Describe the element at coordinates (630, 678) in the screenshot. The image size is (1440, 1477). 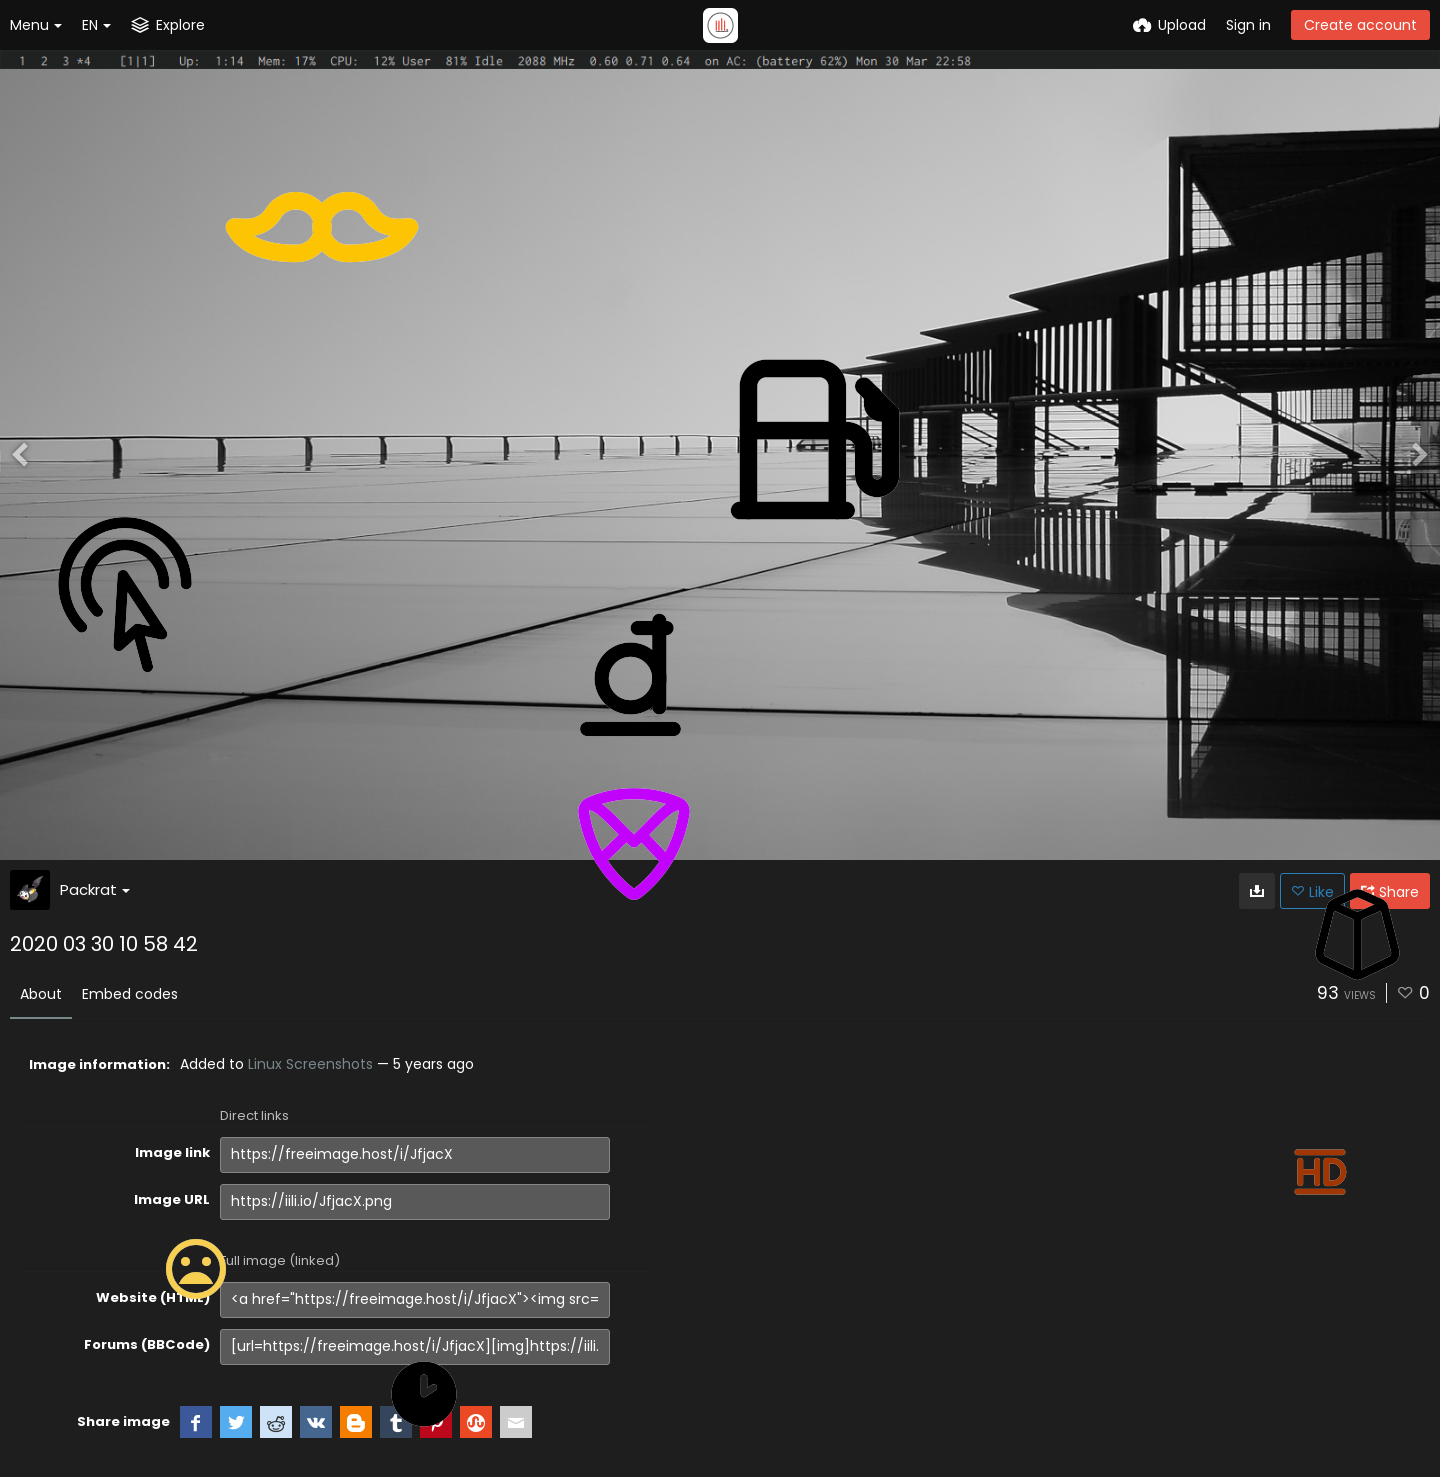
I see `indicates Vietnamese dong currency` at that location.